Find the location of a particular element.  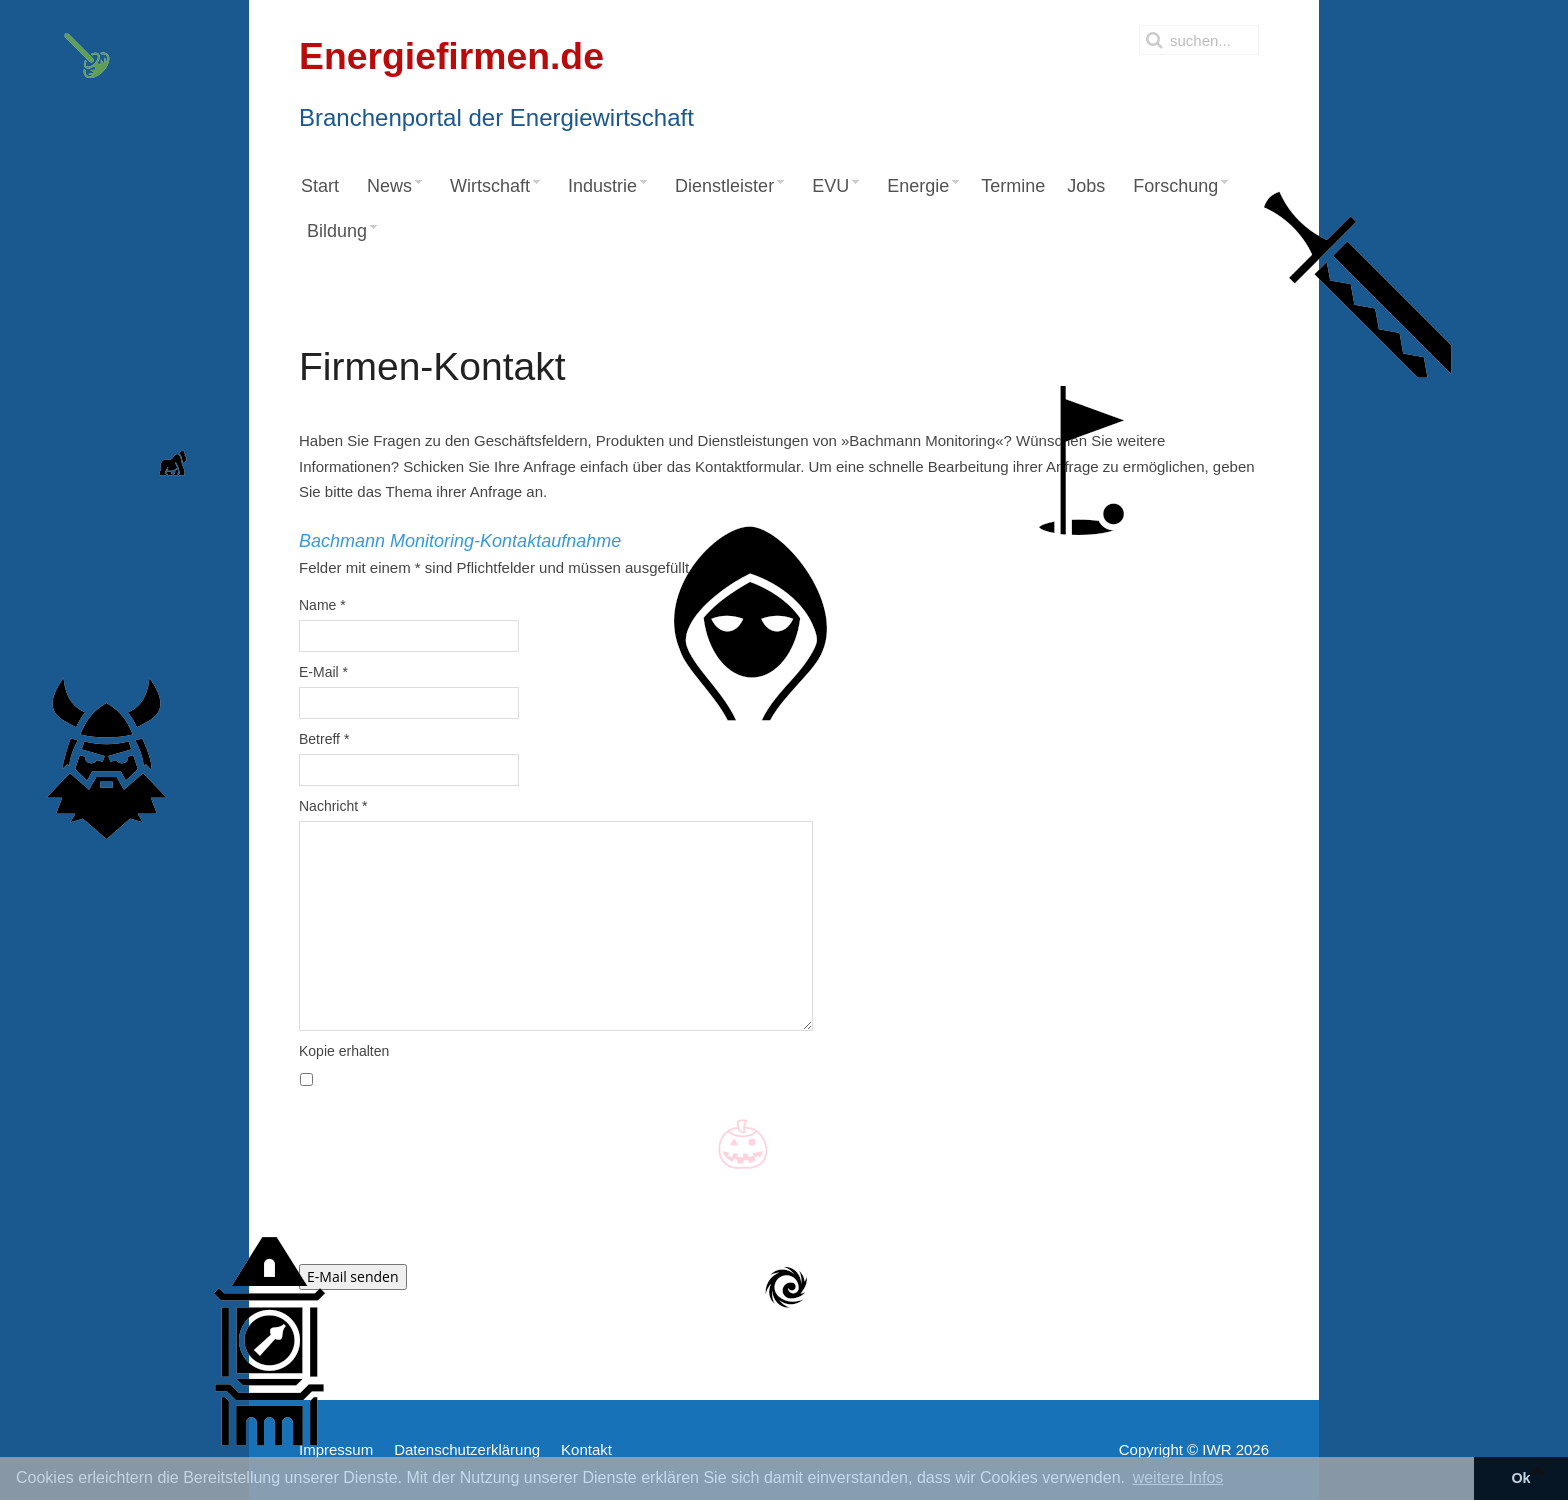

gorilla character or avatar selection is located at coordinates (173, 463).